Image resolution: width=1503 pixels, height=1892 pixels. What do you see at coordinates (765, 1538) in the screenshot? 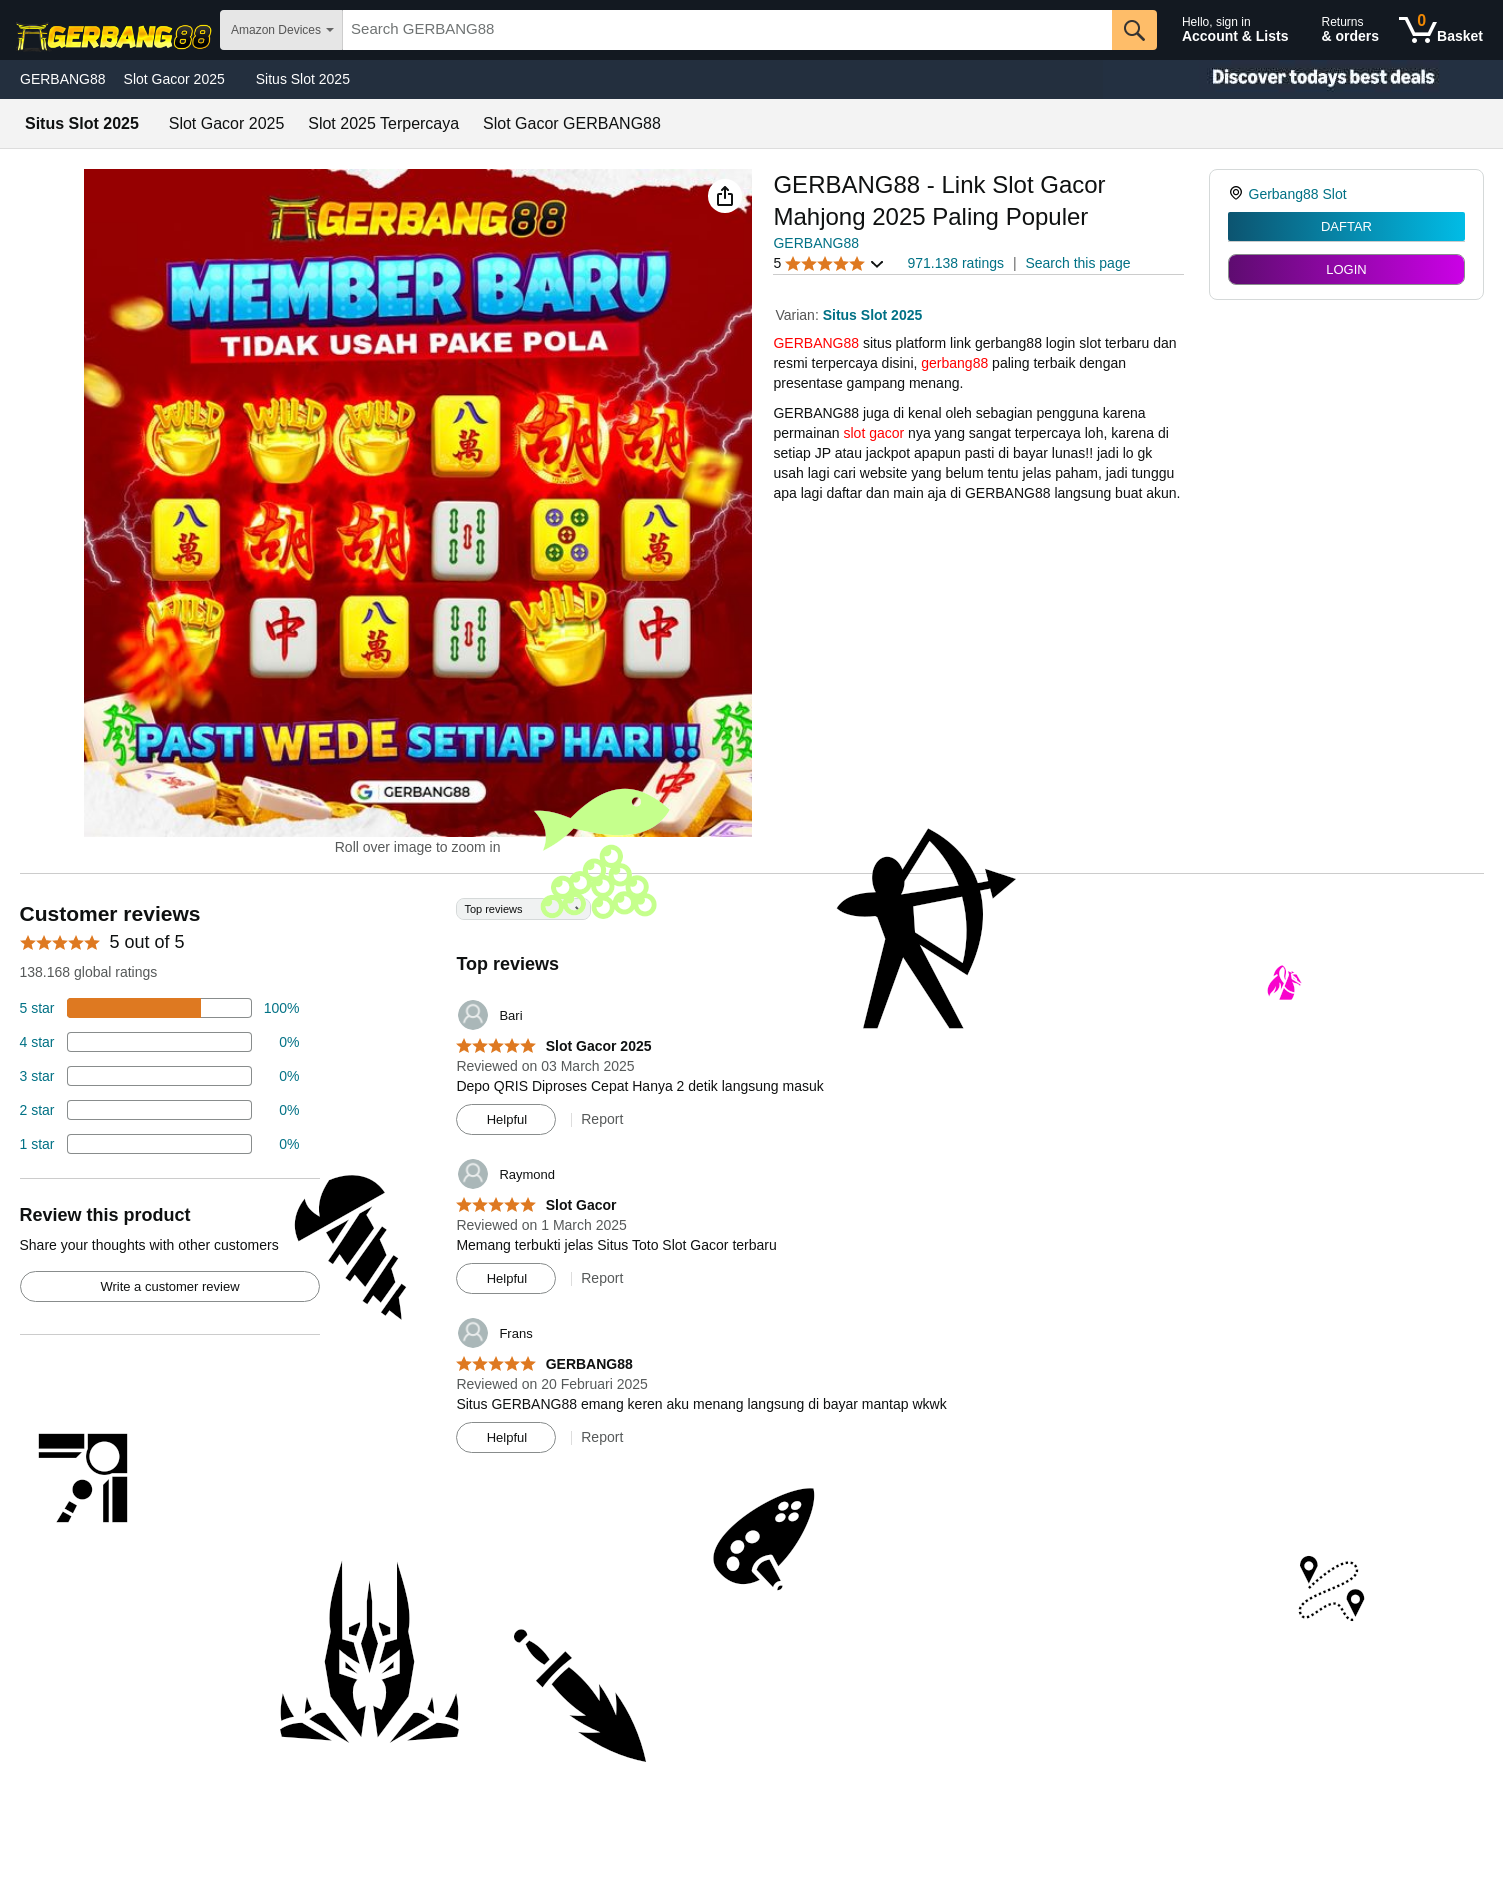
I see `access music or instrument features` at bounding box center [765, 1538].